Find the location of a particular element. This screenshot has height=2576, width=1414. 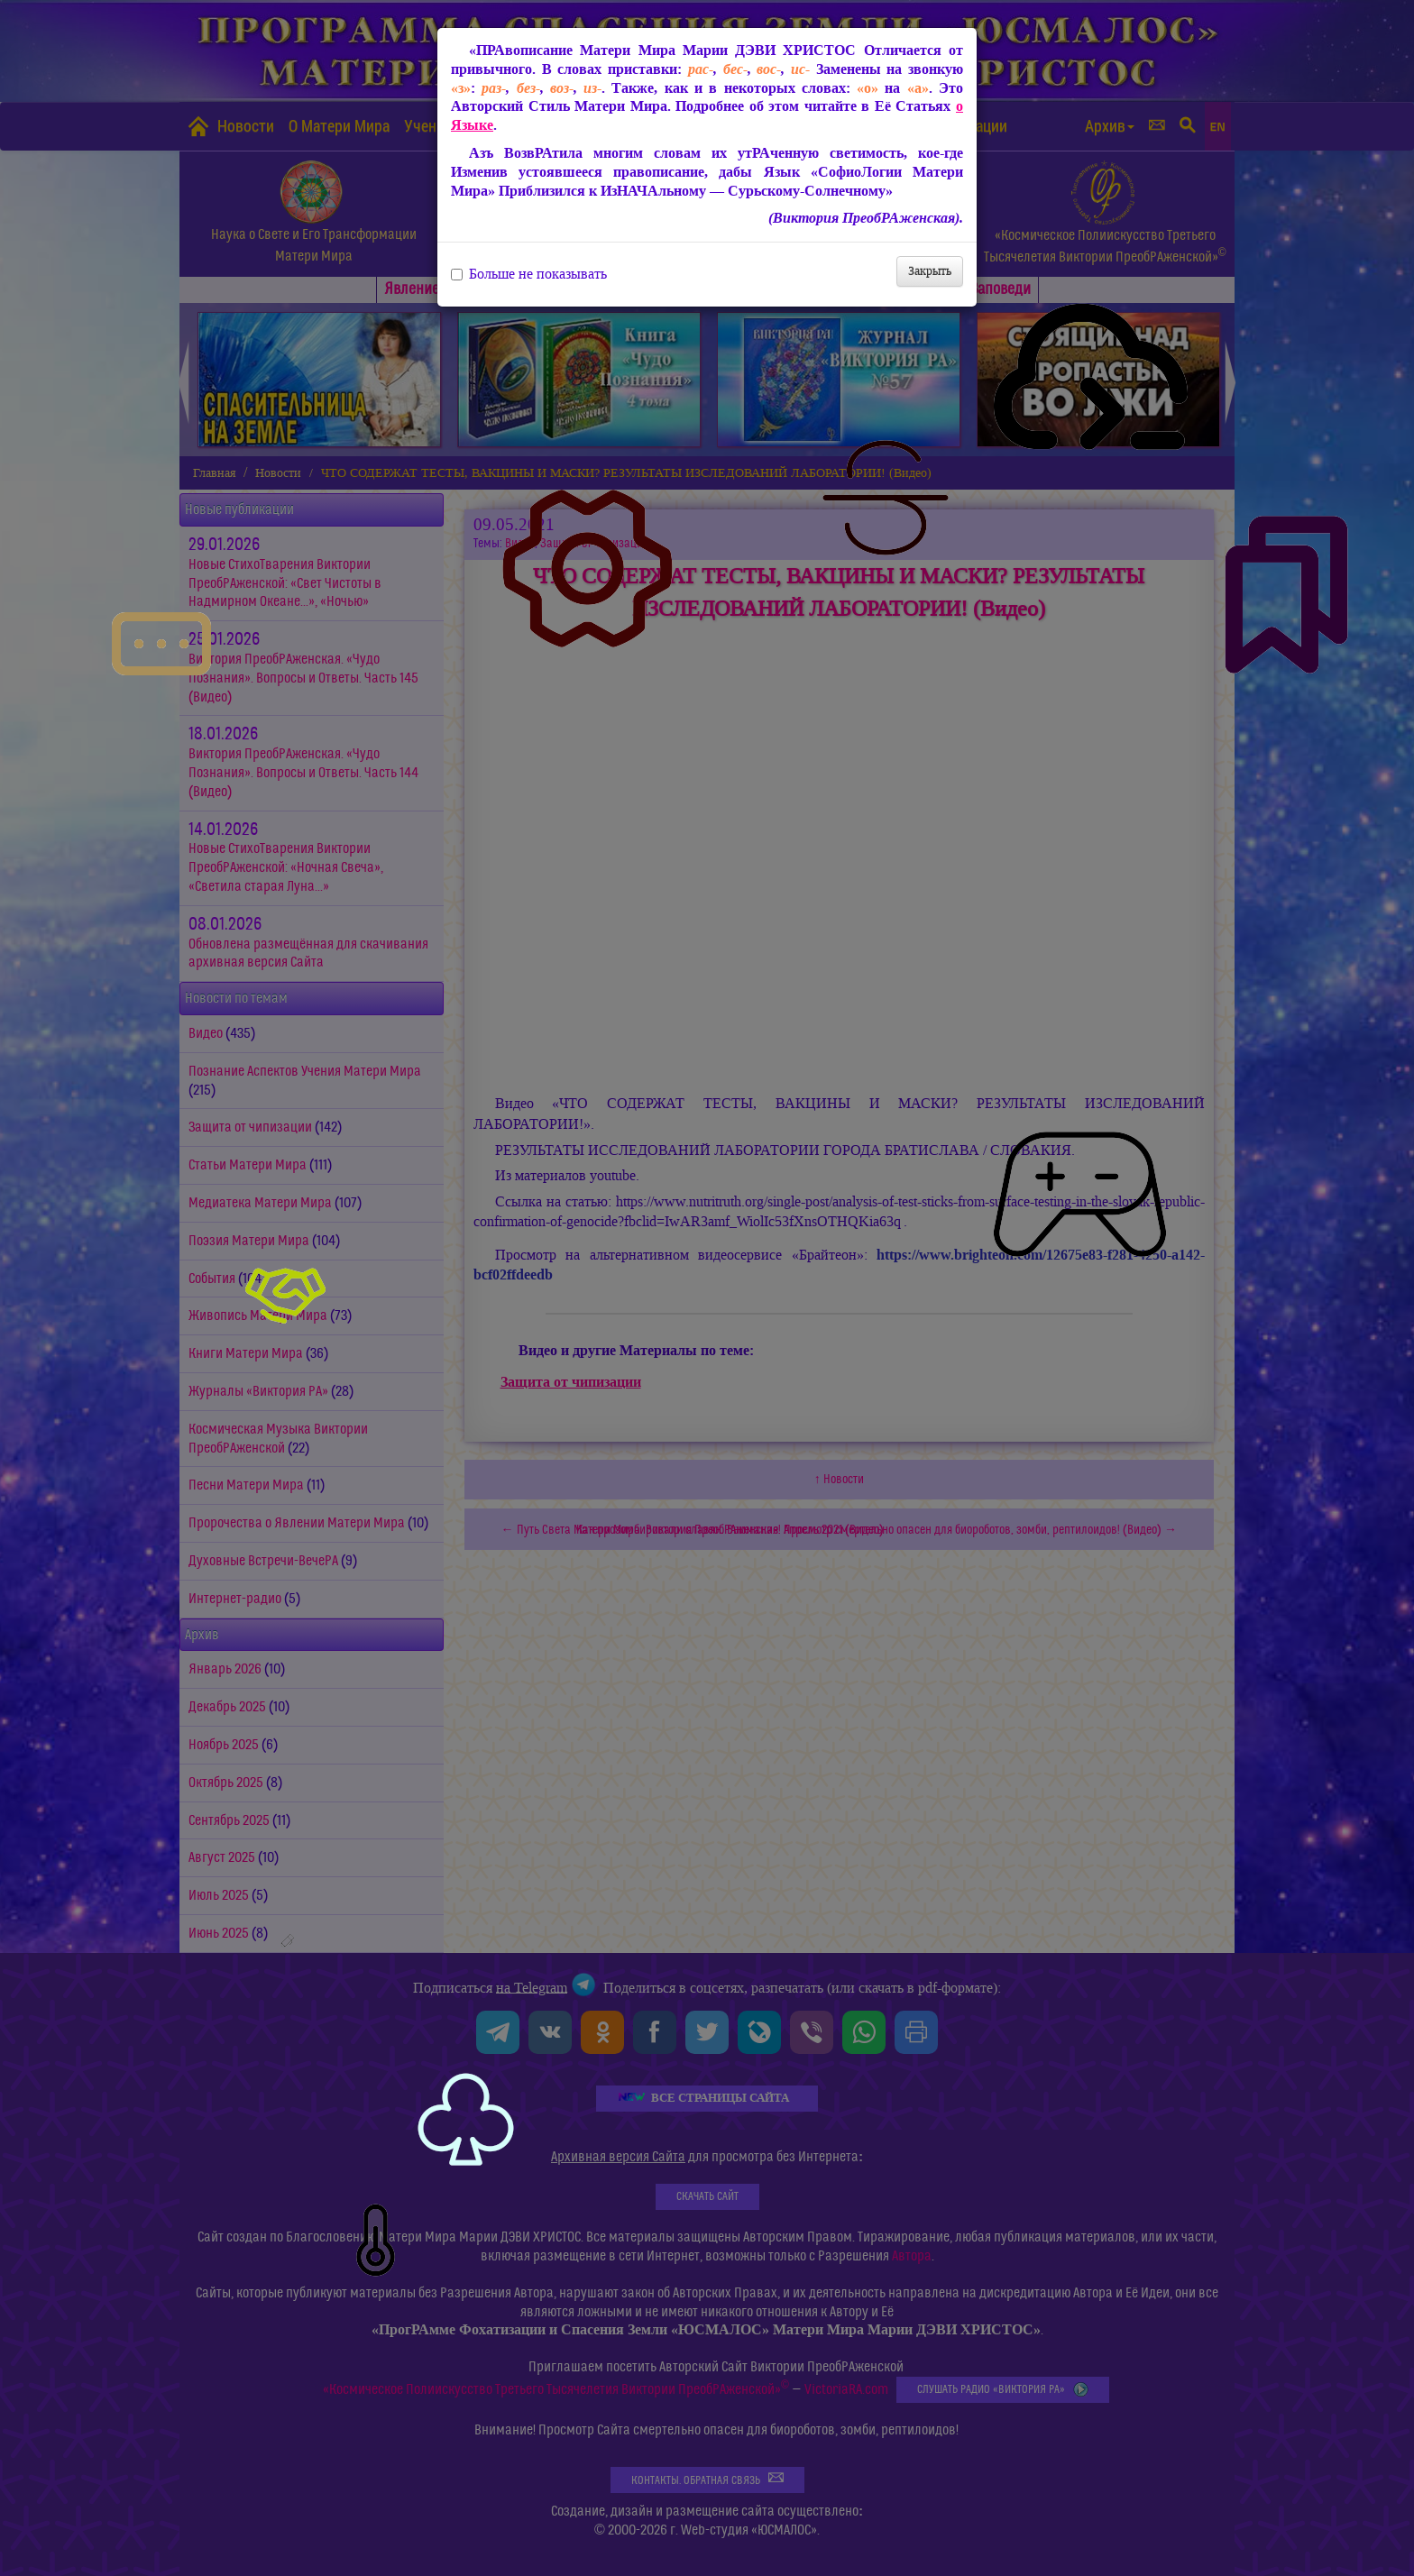

view all saved bookmarks is located at coordinates (1286, 594).